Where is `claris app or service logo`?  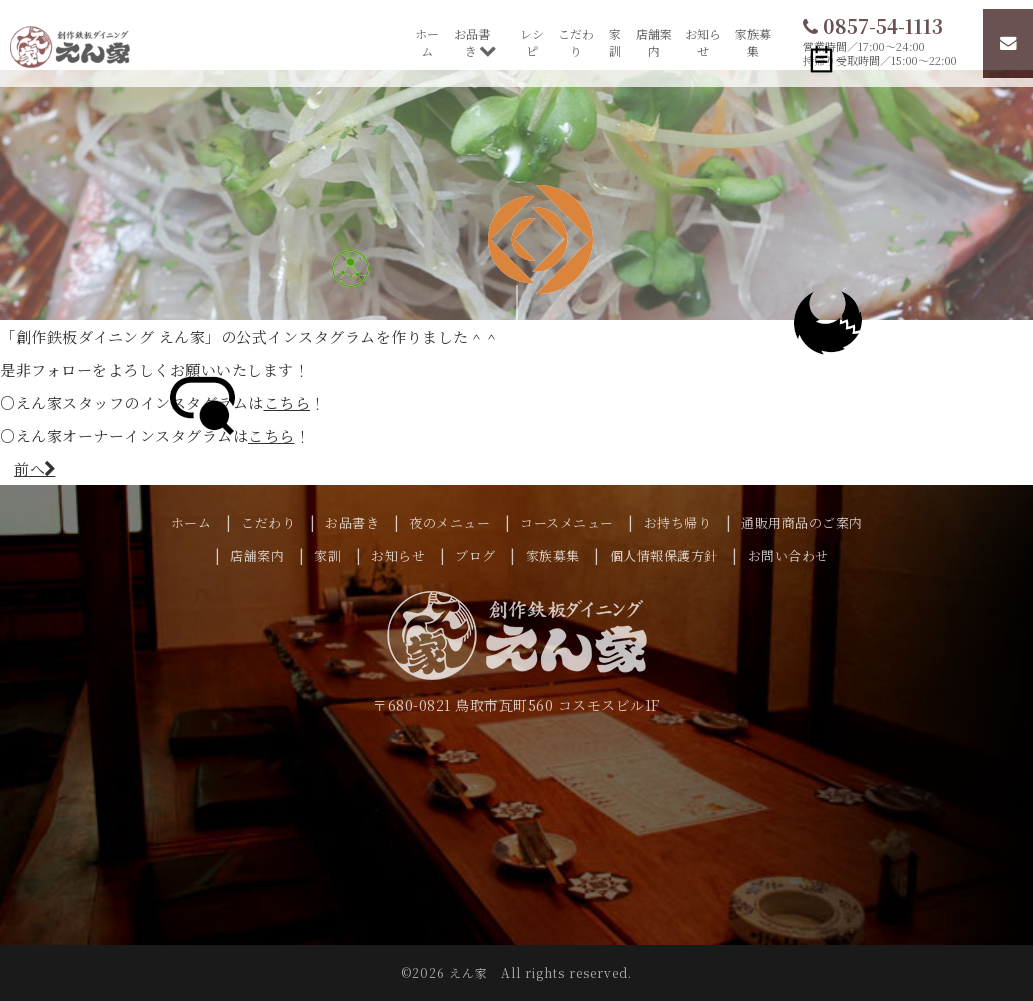
claris app or service logo is located at coordinates (540, 239).